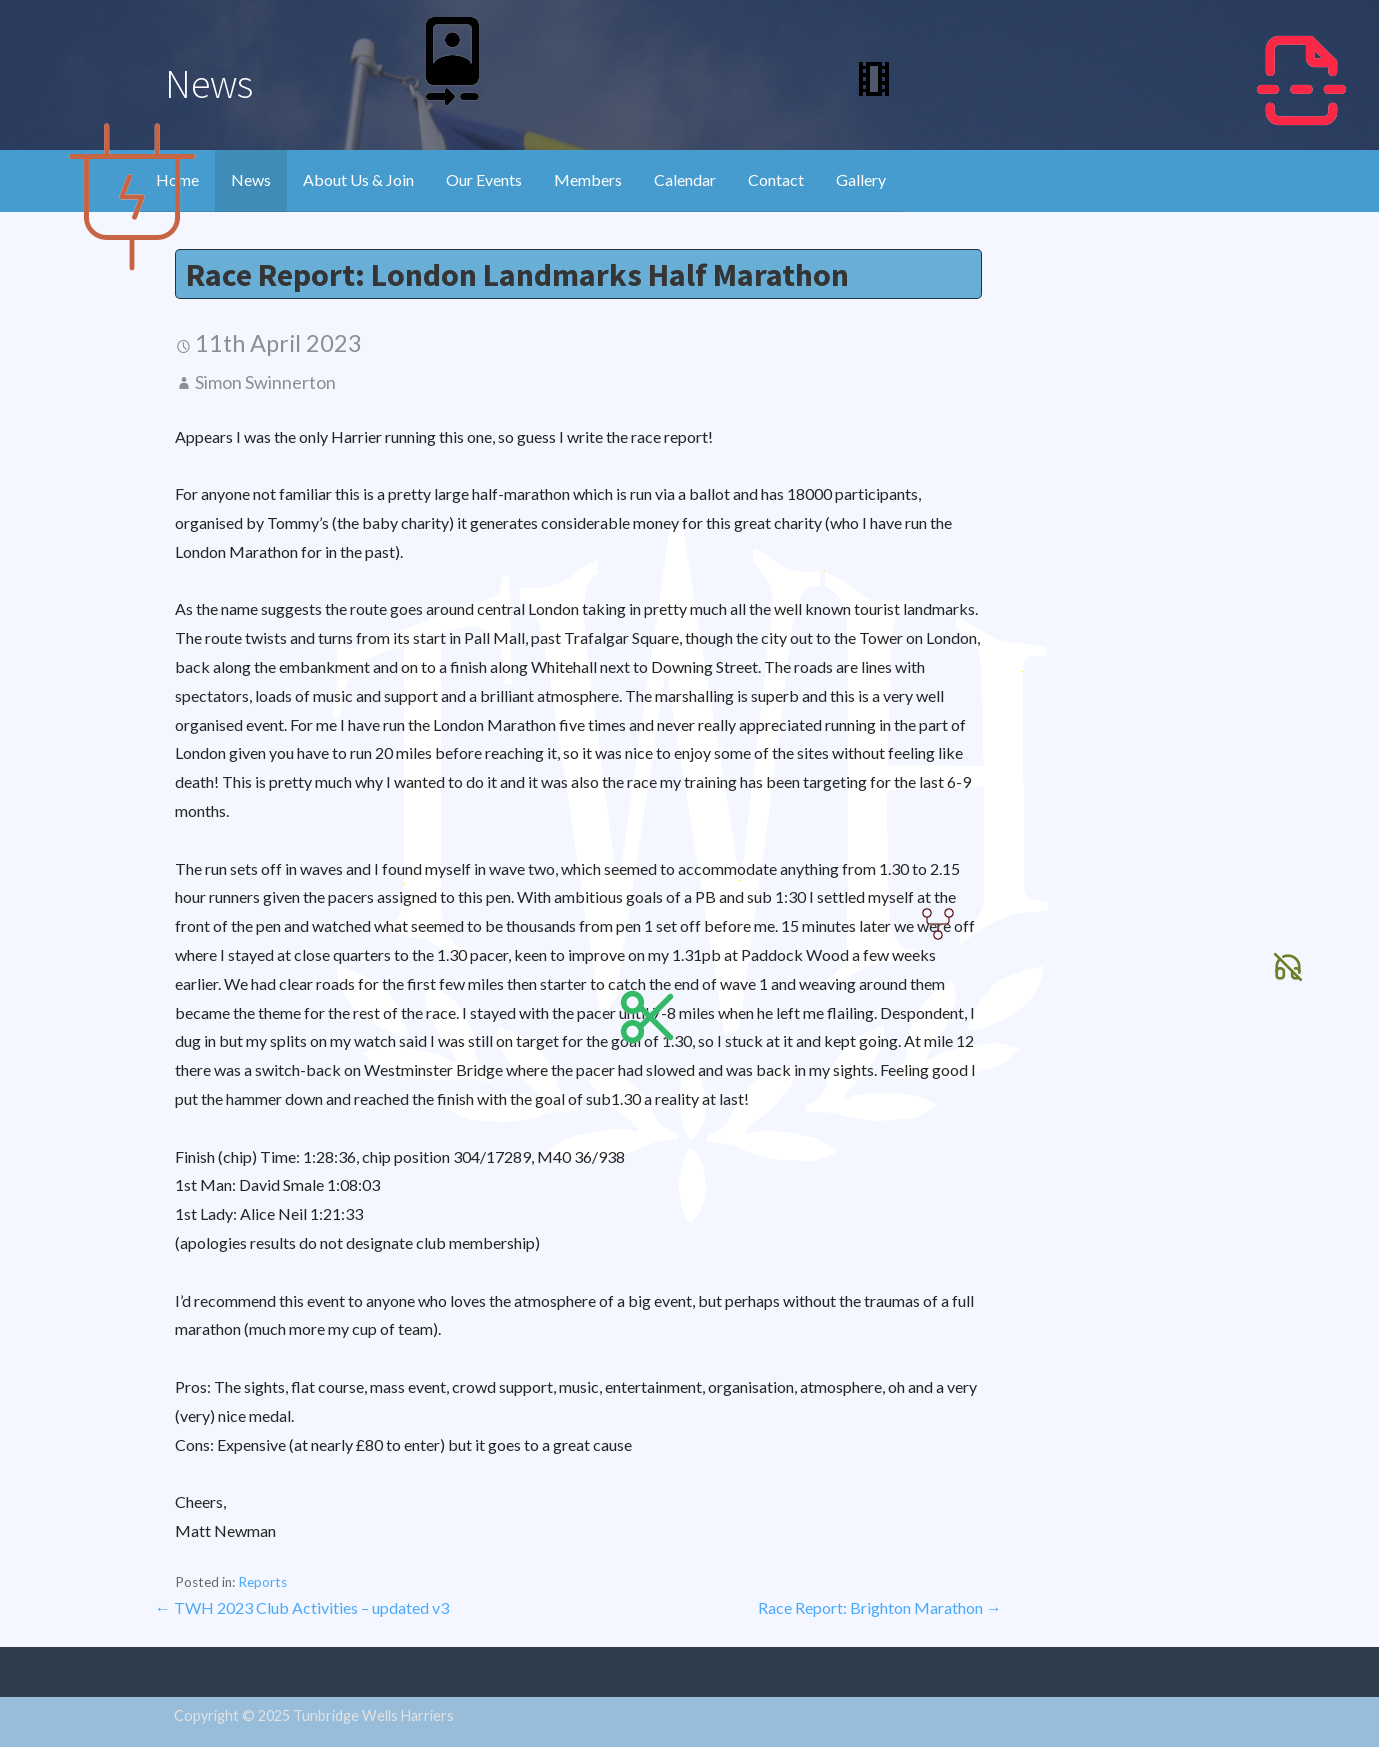 This screenshot has height=1747, width=1379. I want to click on mute or disable audio output, so click(1288, 967).